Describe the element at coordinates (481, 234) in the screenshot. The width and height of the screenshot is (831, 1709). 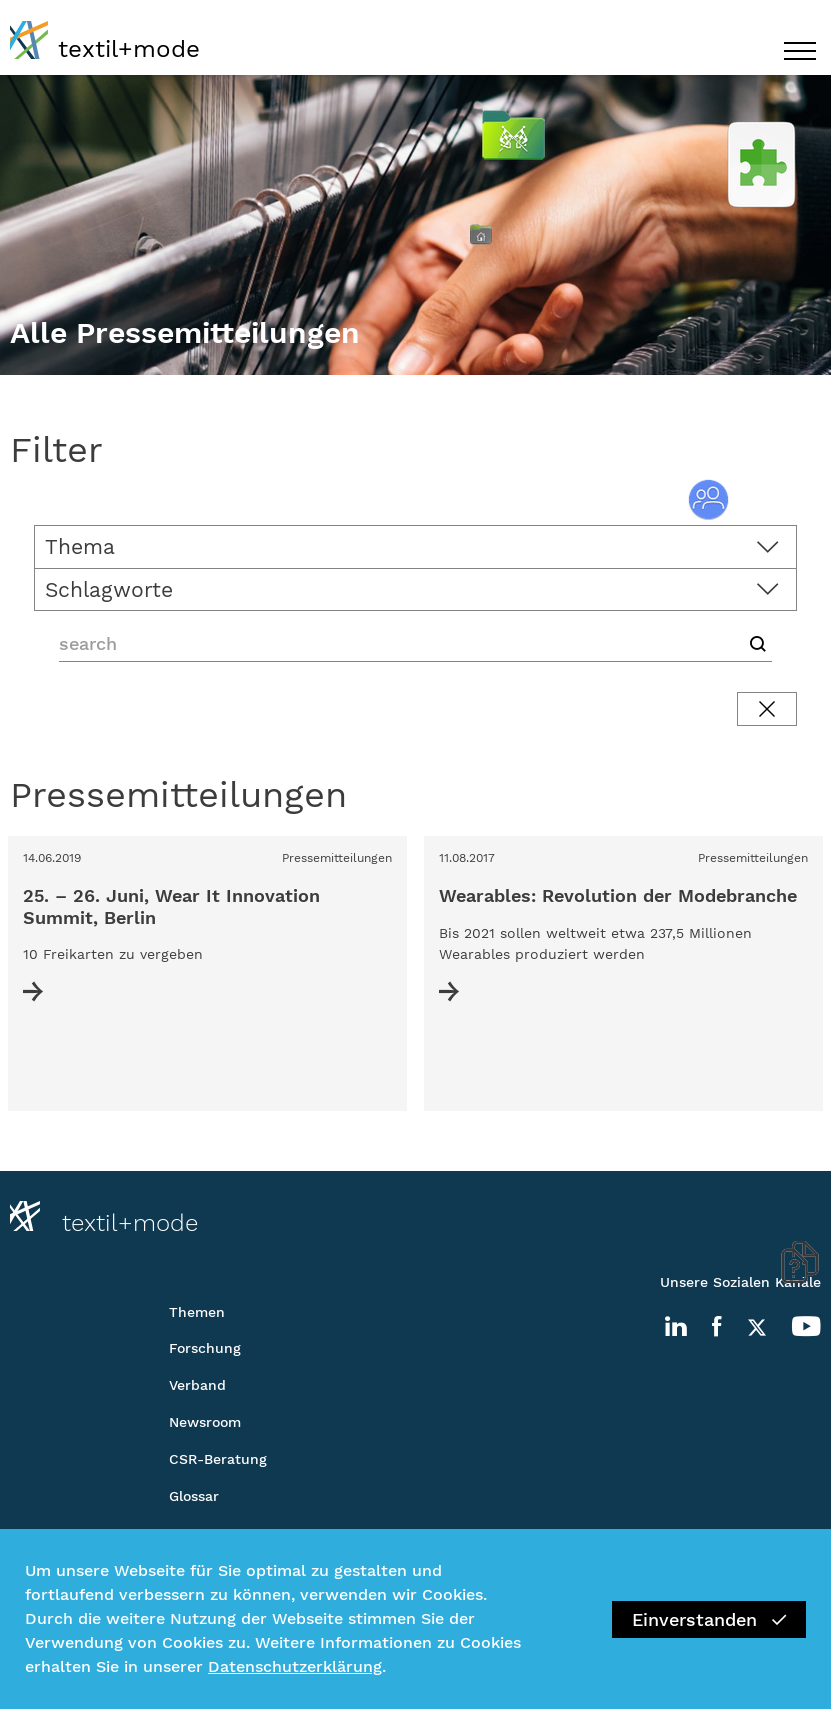
I see `access your home folder` at that location.